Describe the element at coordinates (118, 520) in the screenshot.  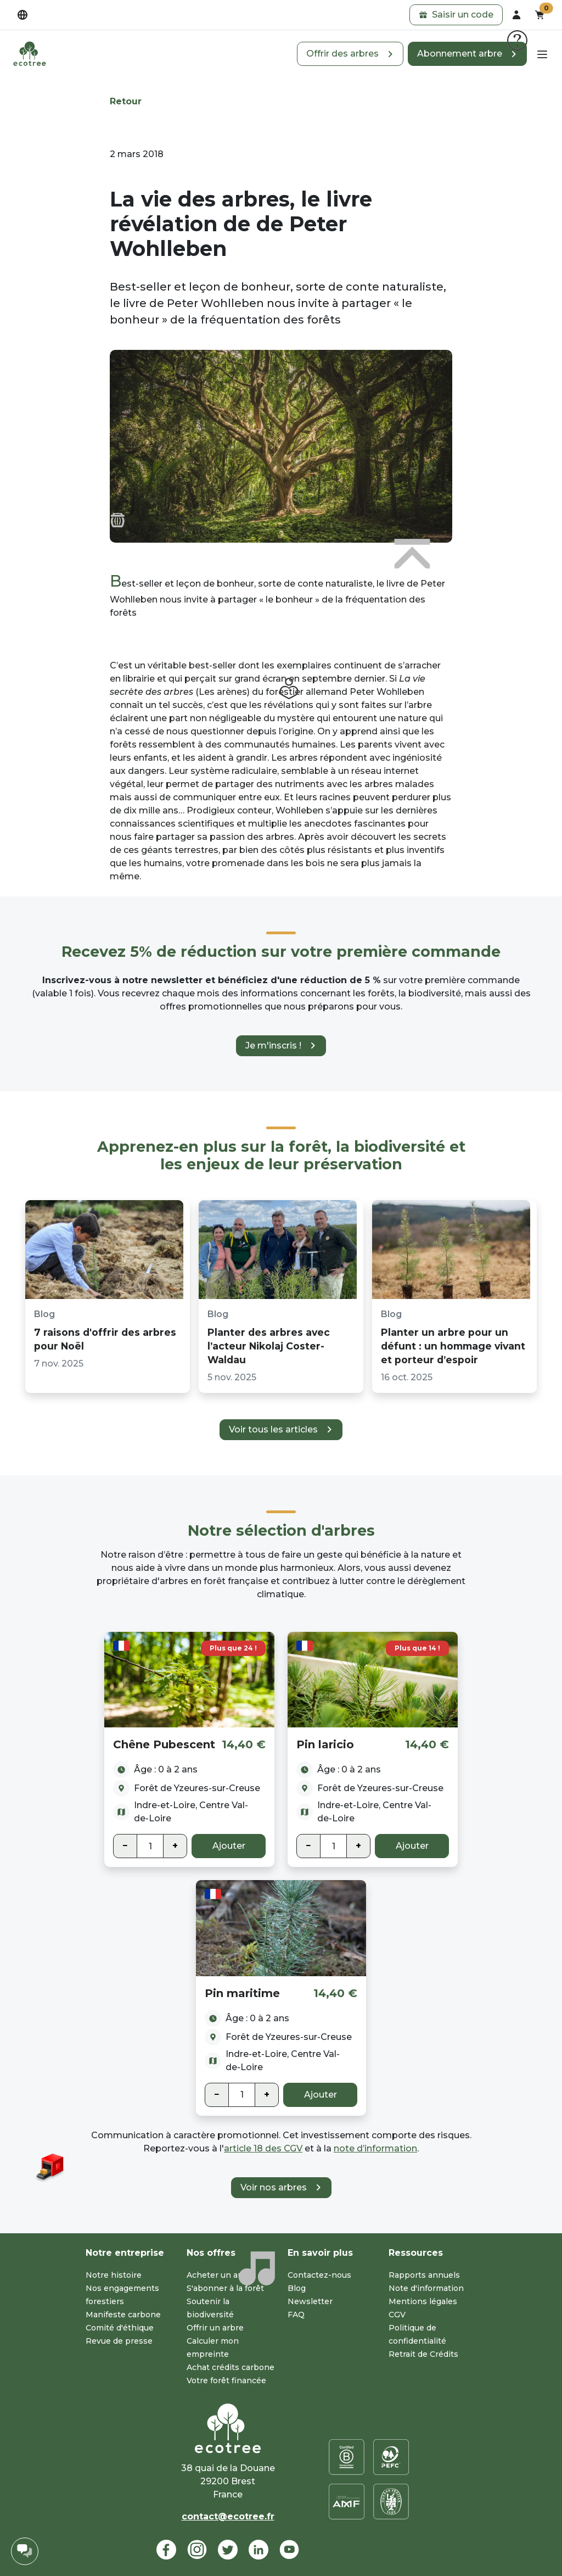
I see `indicates trash bin contains deleted items` at that location.